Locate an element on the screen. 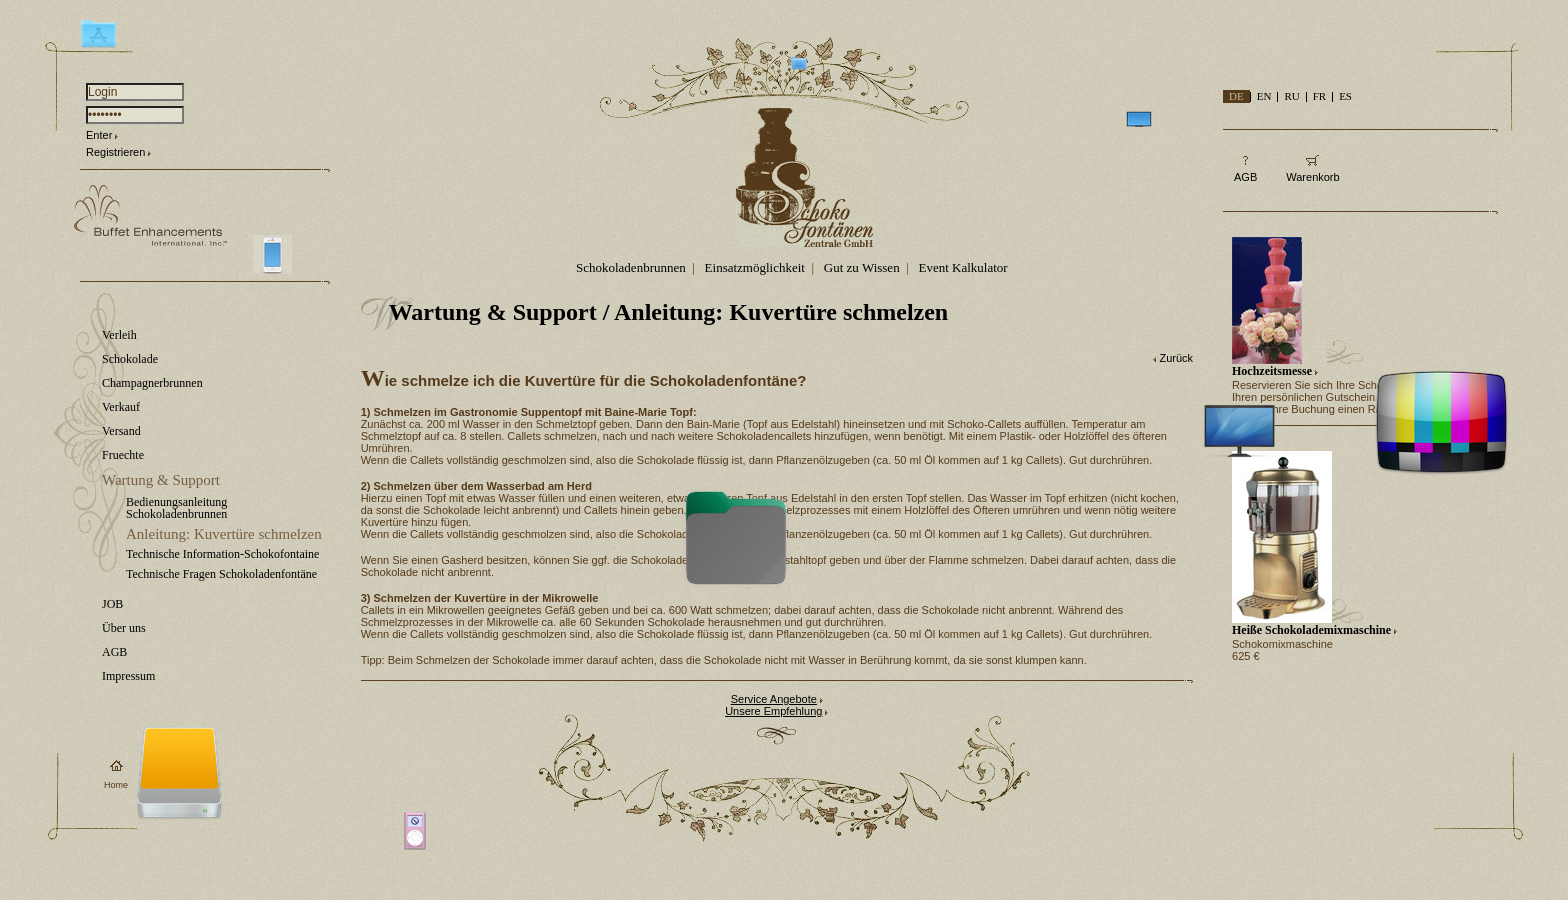 Image resolution: width=1568 pixels, height=900 pixels. open the applications folder is located at coordinates (98, 33).